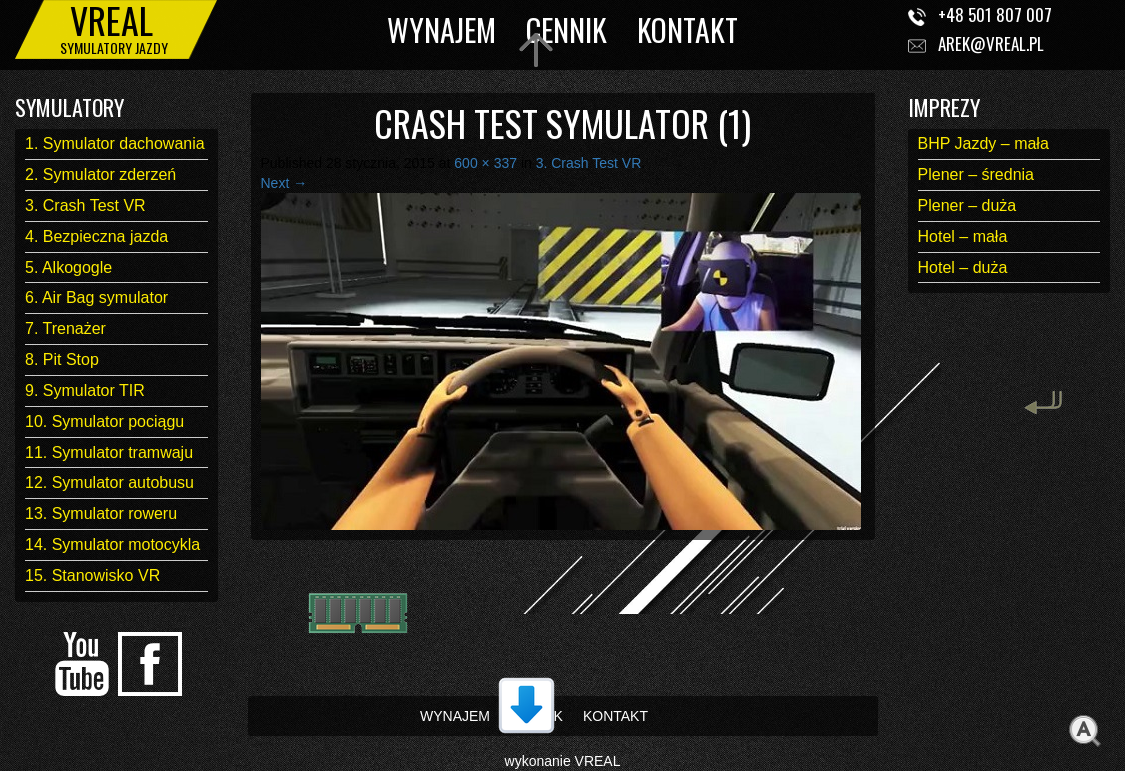 This screenshot has height=771, width=1125. What do you see at coordinates (1042, 402) in the screenshot?
I see `reply to all recipients of an email` at bounding box center [1042, 402].